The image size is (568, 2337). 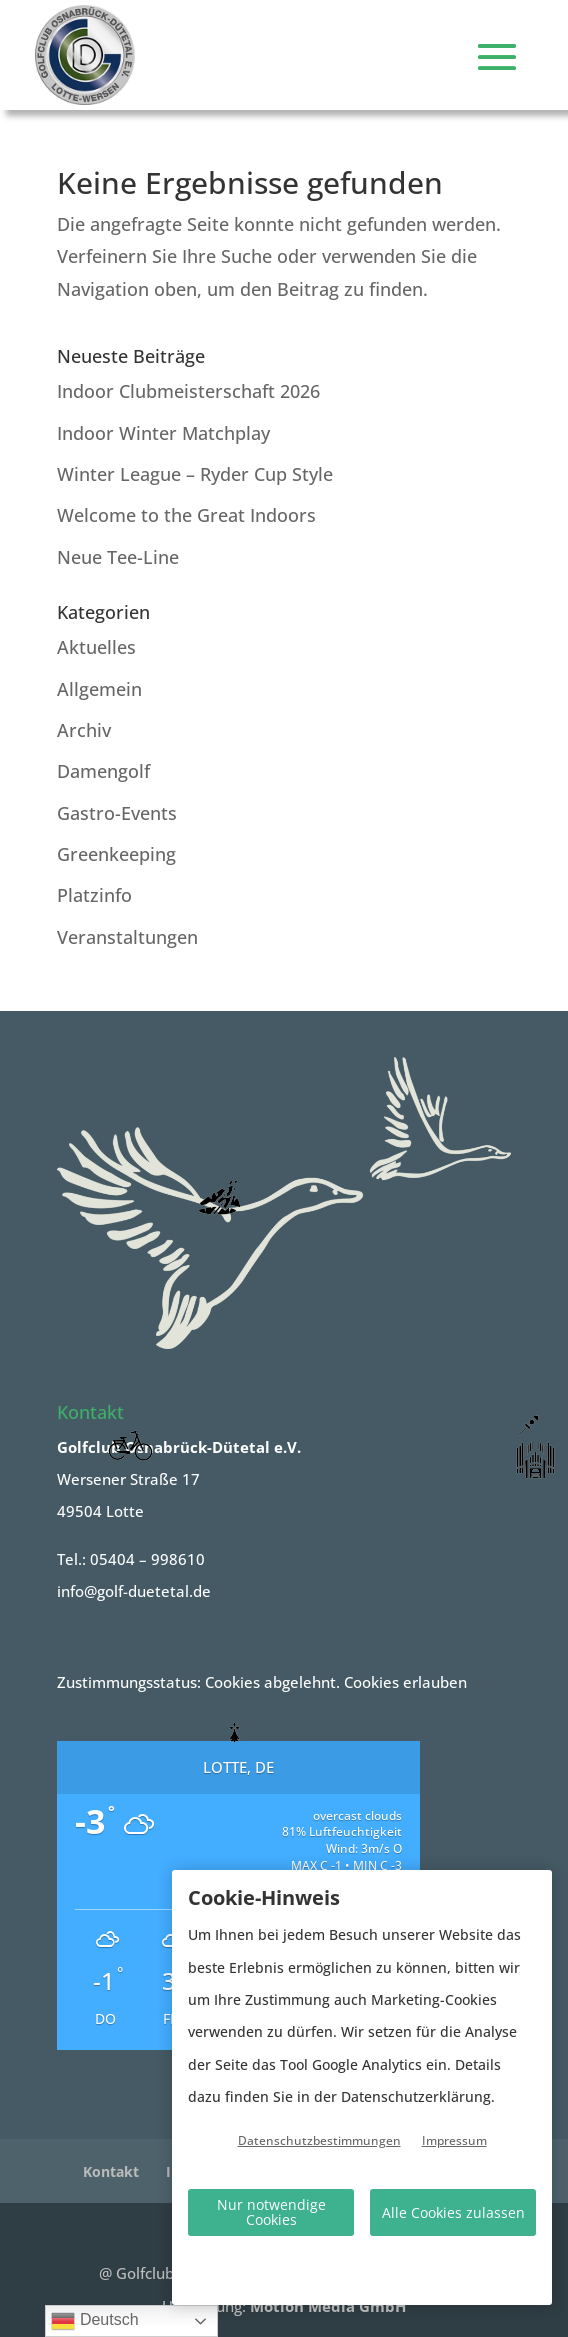 What do you see at coordinates (234, 1732) in the screenshot?
I see `heraldic ermine symbol used in coat of arms or crest designs` at bounding box center [234, 1732].